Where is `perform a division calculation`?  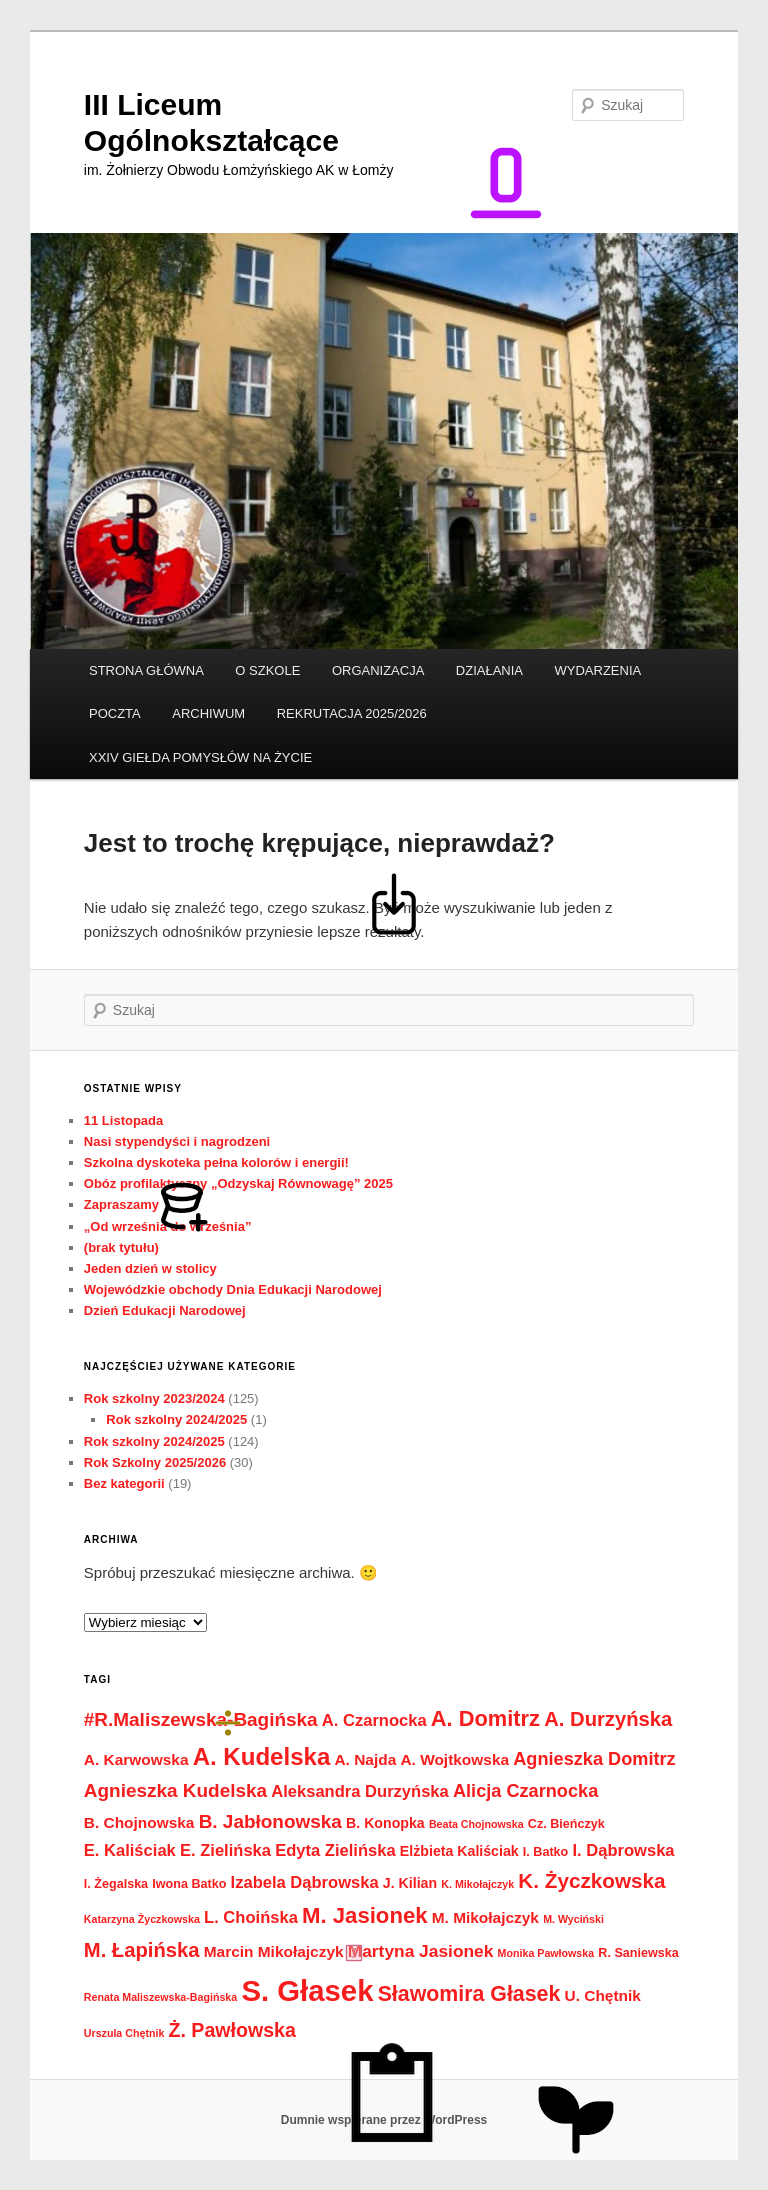
perform a division calculation is located at coordinates (228, 1723).